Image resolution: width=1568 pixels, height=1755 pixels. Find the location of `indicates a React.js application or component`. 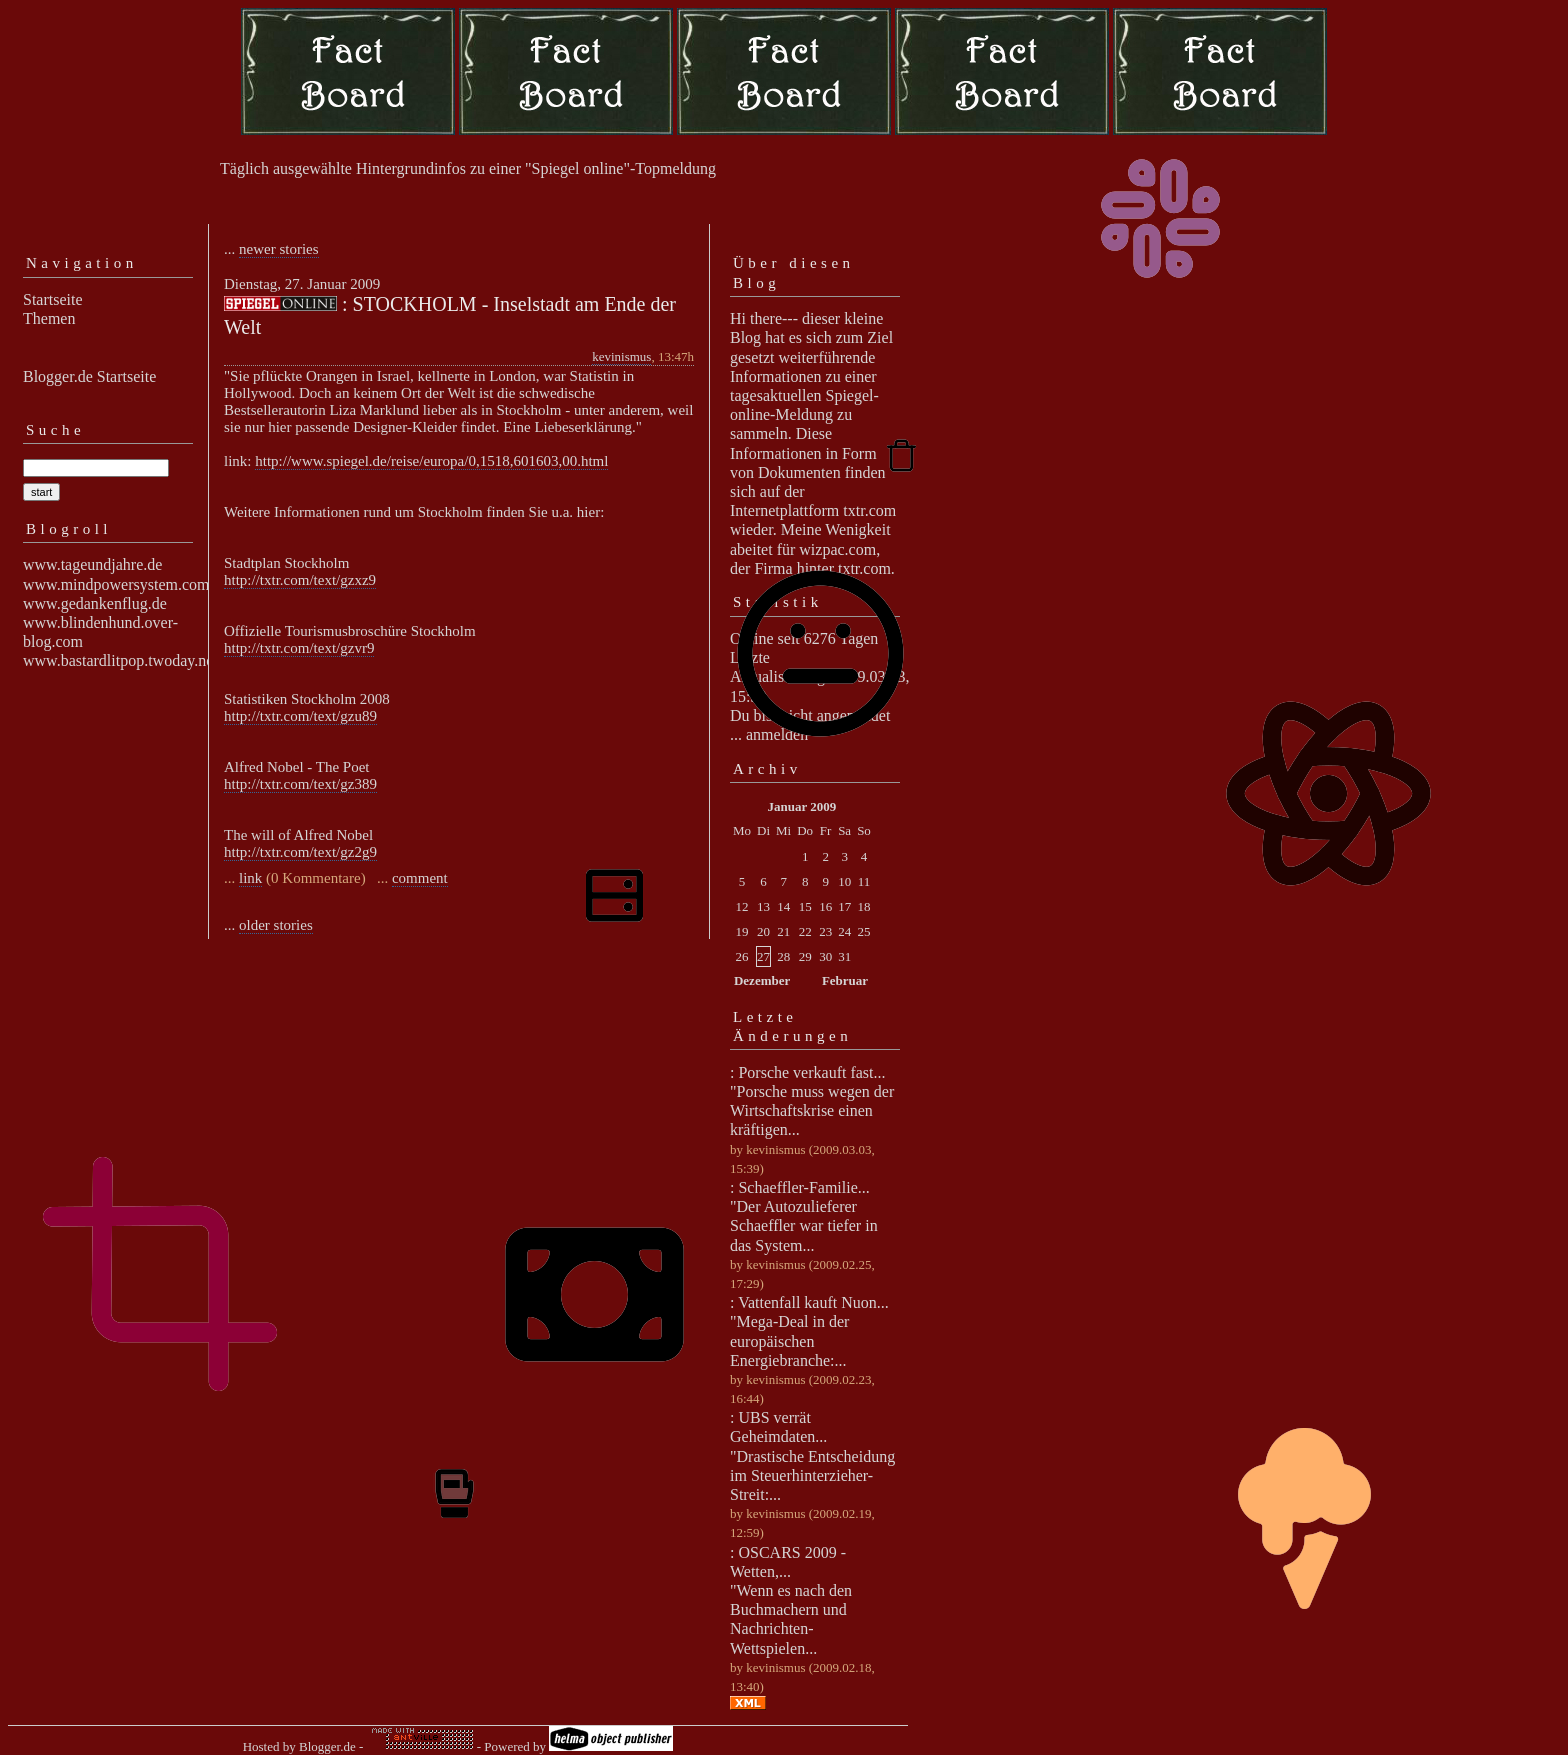

indicates a React.js application or component is located at coordinates (1328, 793).